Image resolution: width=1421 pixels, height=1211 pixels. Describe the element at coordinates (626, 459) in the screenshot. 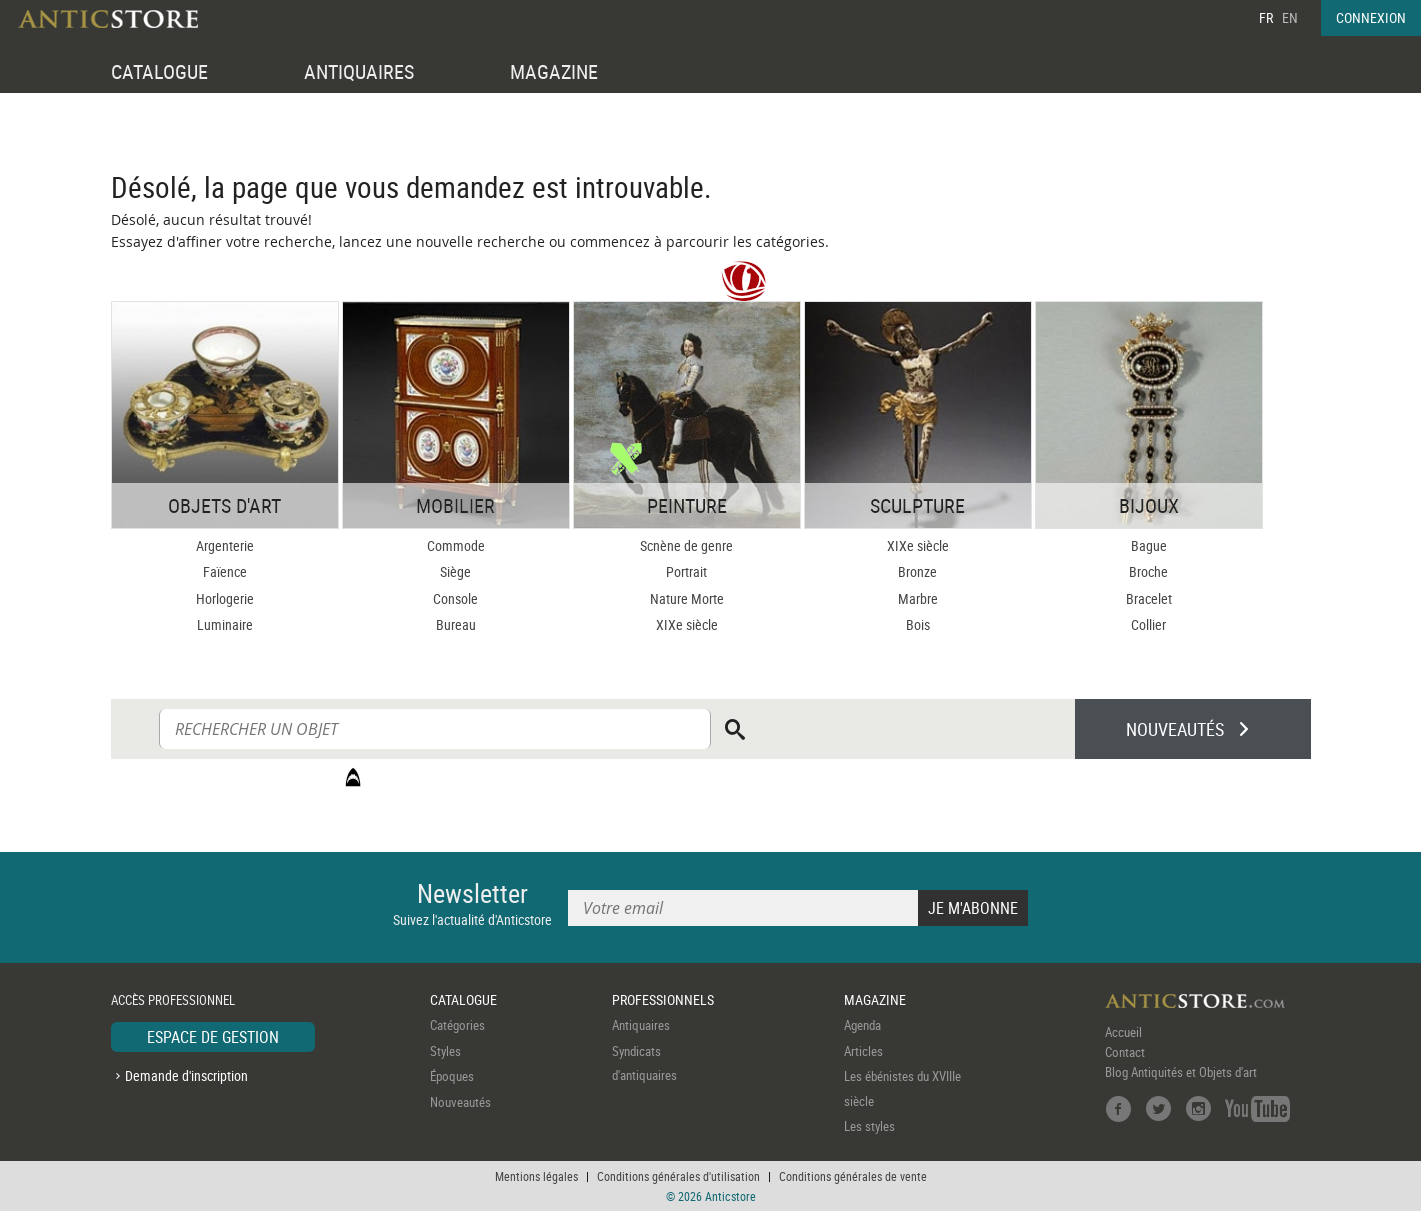

I see `equip arm armor or bracers` at that location.